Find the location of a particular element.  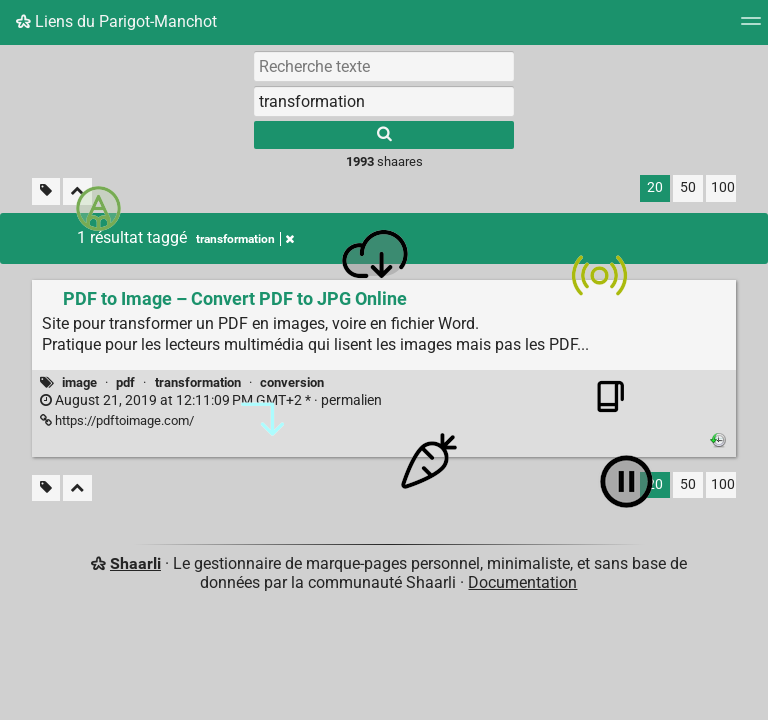

edit or modify content is located at coordinates (98, 208).